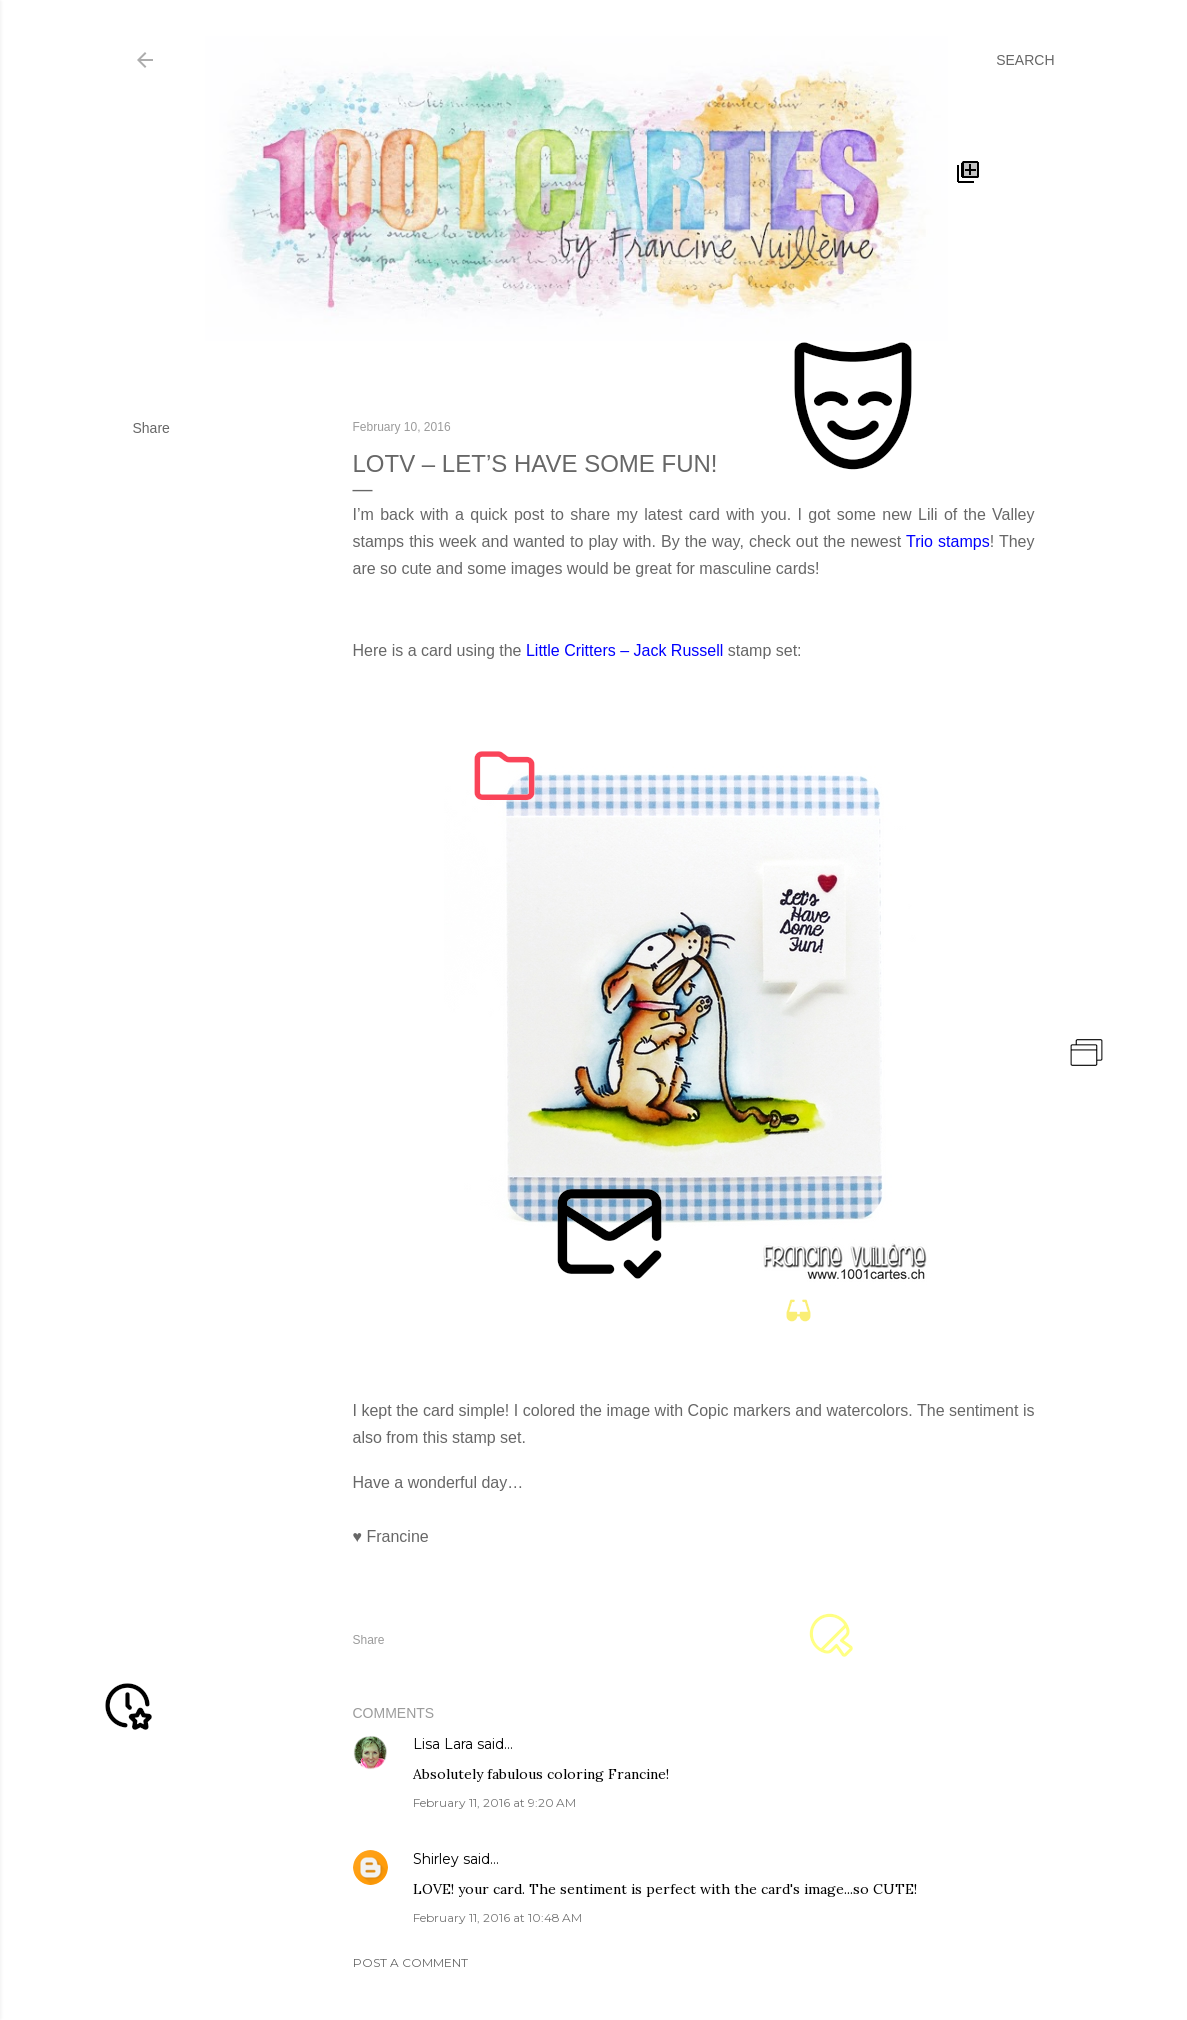  Describe the element at coordinates (1086, 1052) in the screenshot. I see `view open browser windows` at that location.